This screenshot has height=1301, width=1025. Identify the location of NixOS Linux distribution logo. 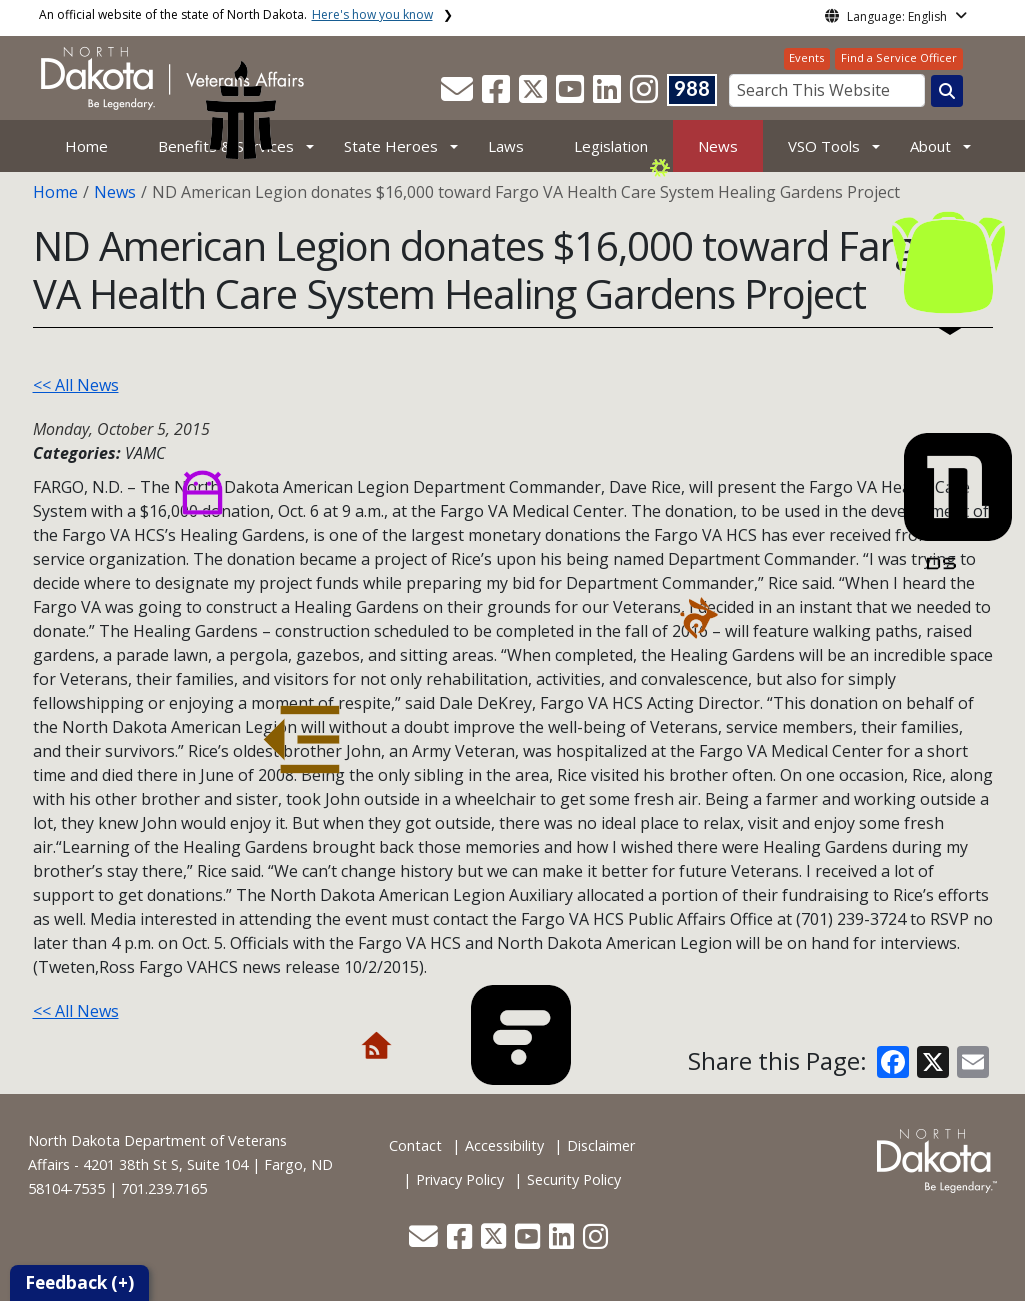
(660, 168).